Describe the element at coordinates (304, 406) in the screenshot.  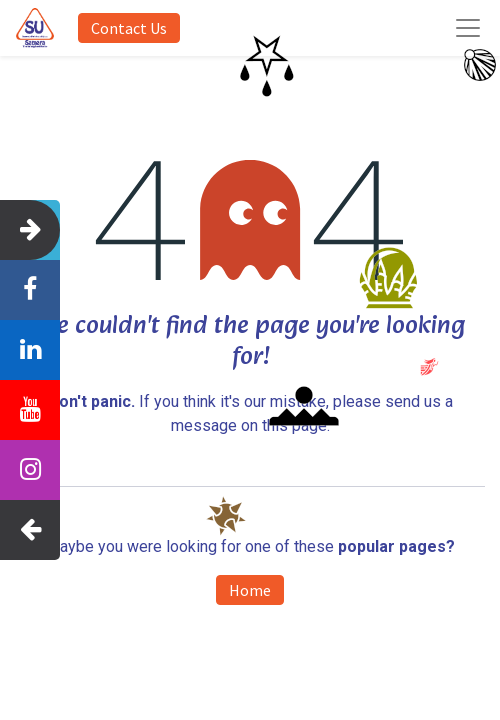
I see `indicates a desert or Egyptian-themed level` at that location.